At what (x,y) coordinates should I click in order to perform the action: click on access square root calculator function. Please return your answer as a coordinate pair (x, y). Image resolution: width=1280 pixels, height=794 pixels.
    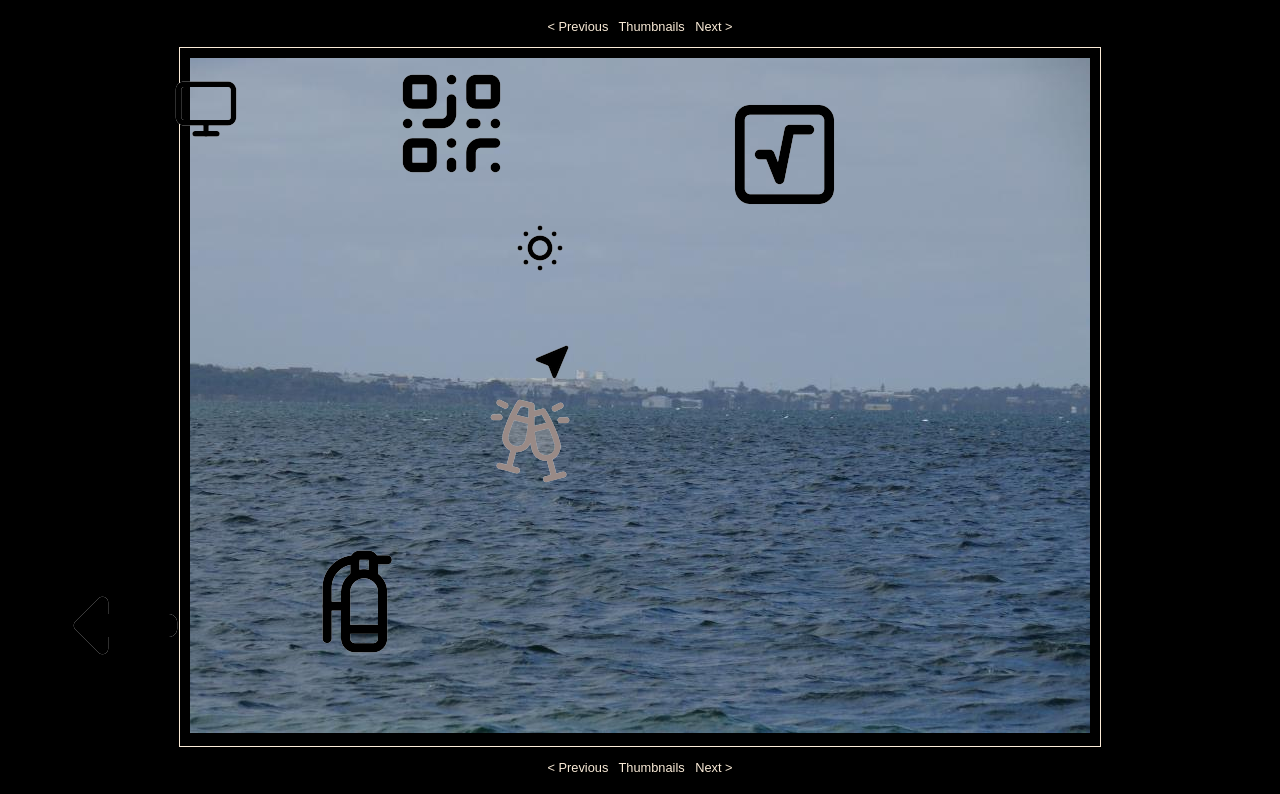
    Looking at the image, I should click on (784, 154).